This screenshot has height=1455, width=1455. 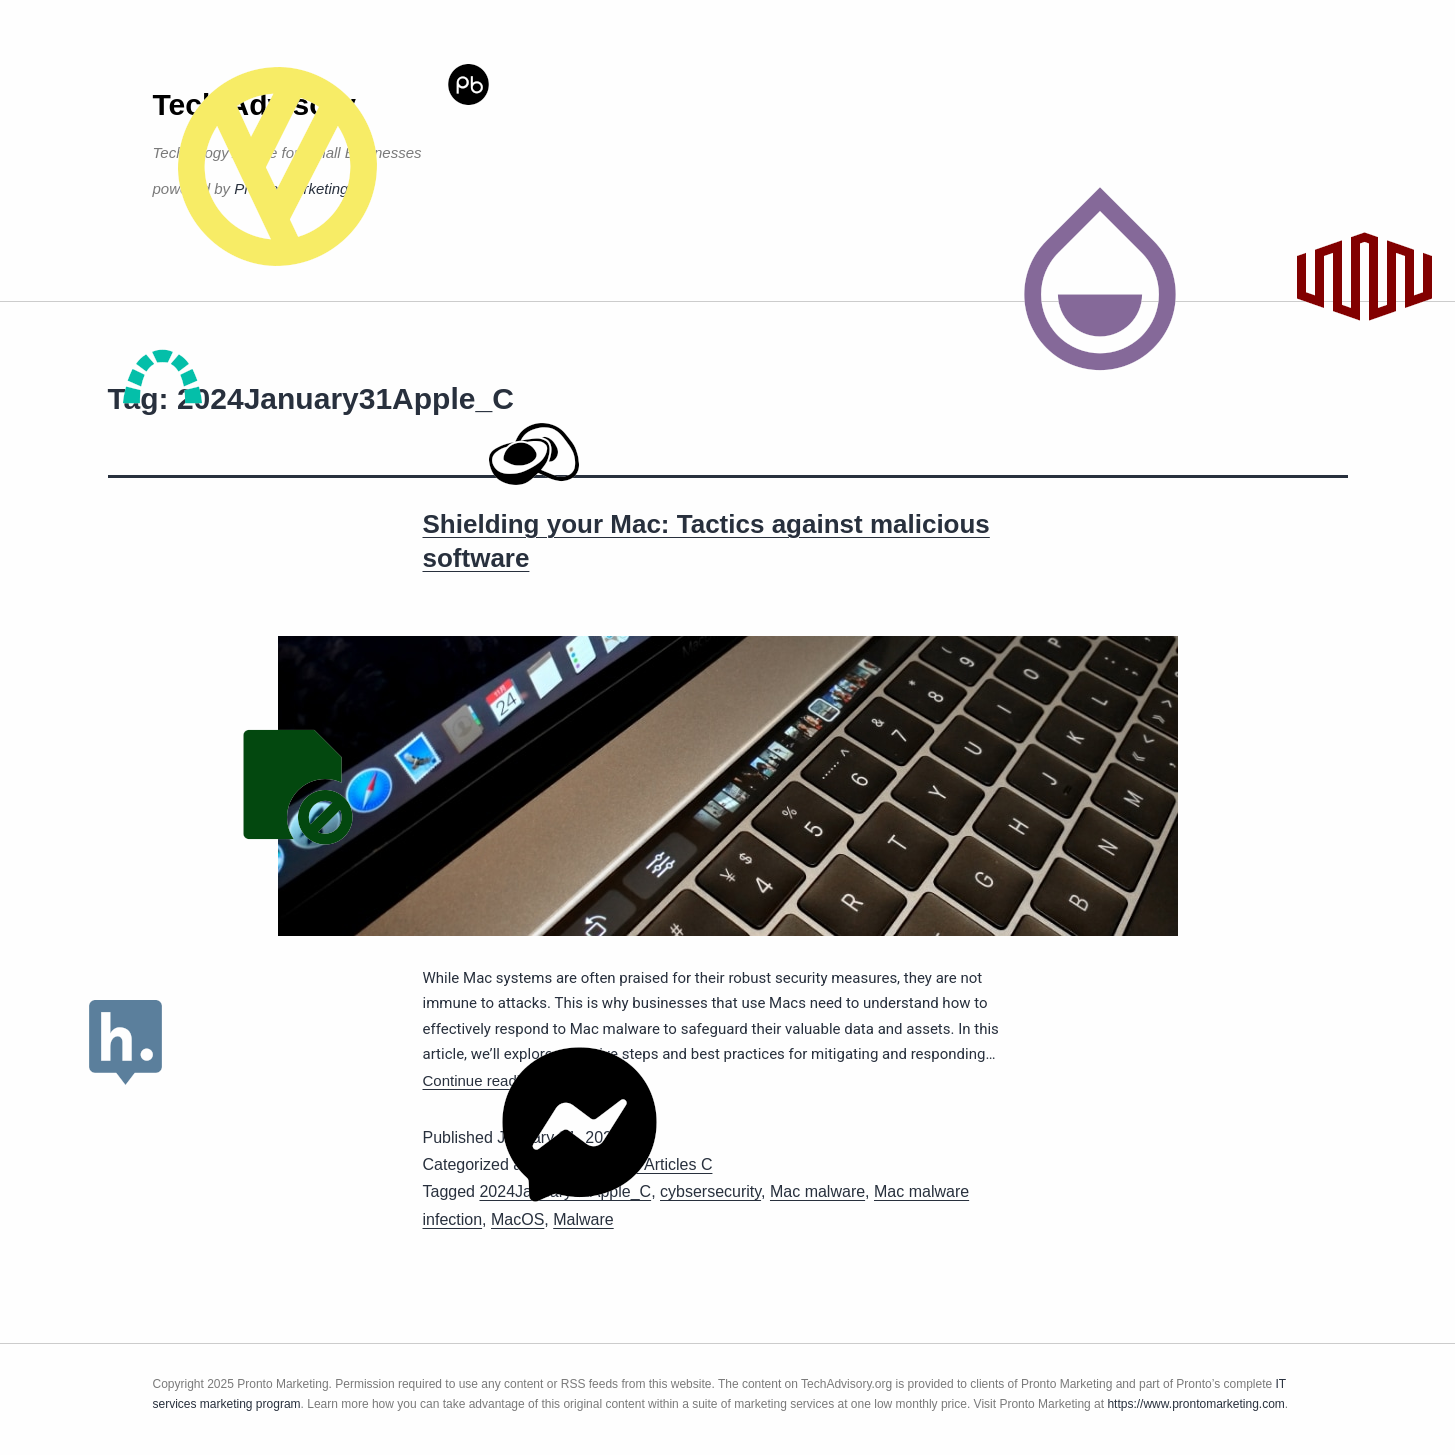 I want to click on prepbytes logo, so click(x=468, y=84).